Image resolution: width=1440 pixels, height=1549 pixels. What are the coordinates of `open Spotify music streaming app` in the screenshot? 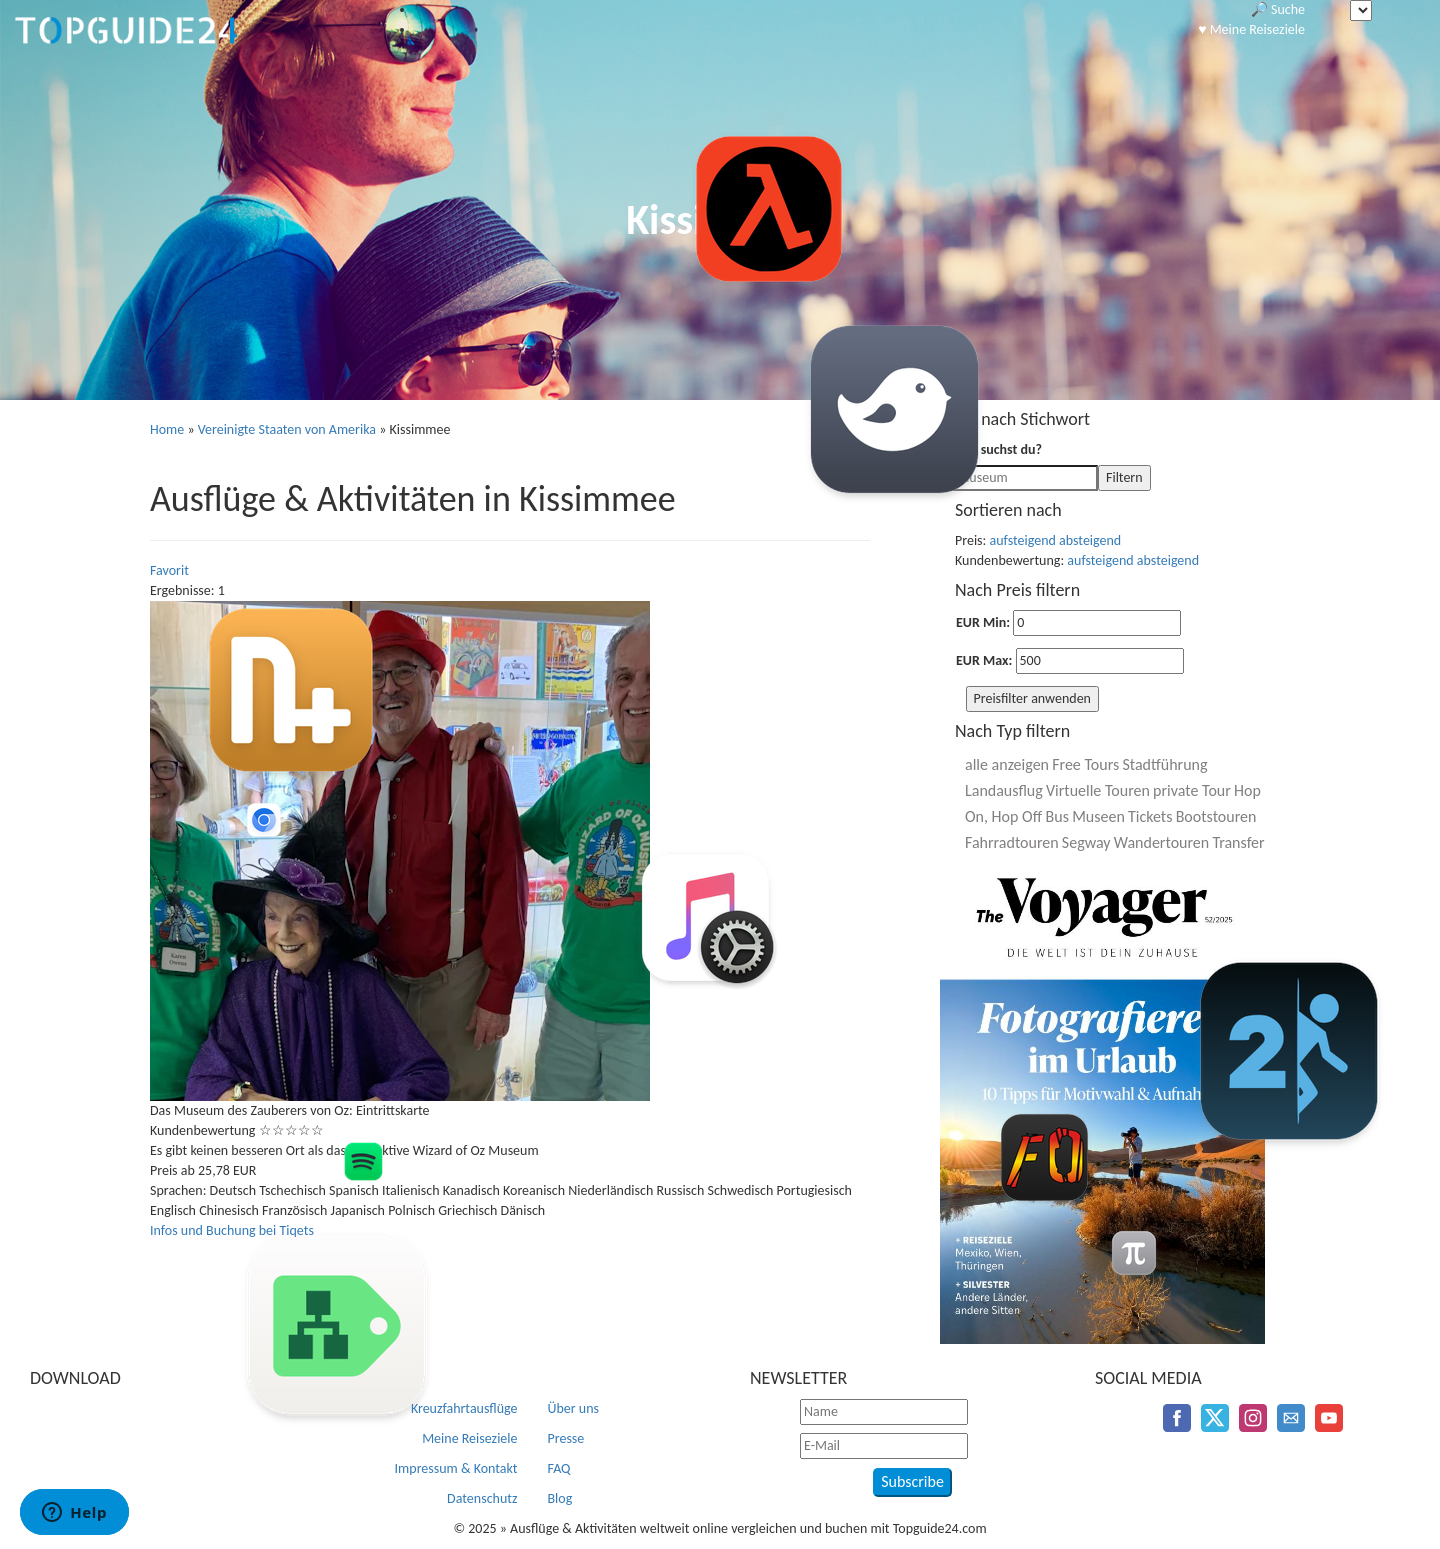 It's located at (363, 1161).